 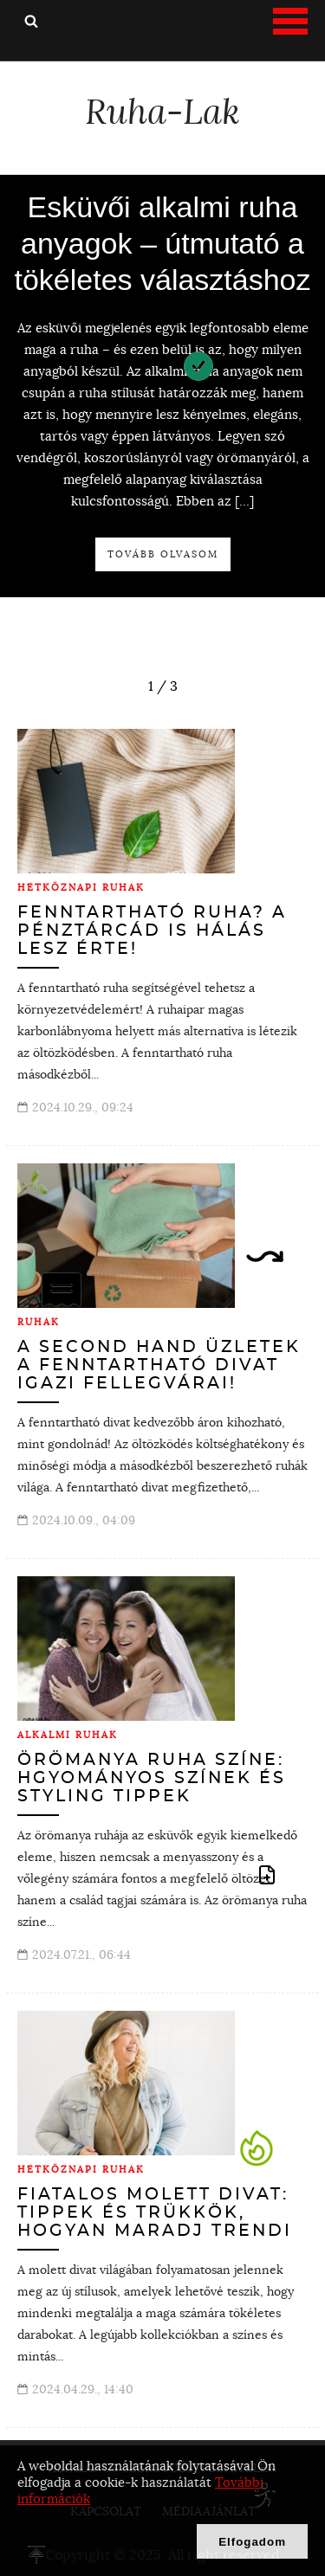 What do you see at coordinates (62, 1290) in the screenshot?
I see `view purchase receipt or transaction history` at bounding box center [62, 1290].